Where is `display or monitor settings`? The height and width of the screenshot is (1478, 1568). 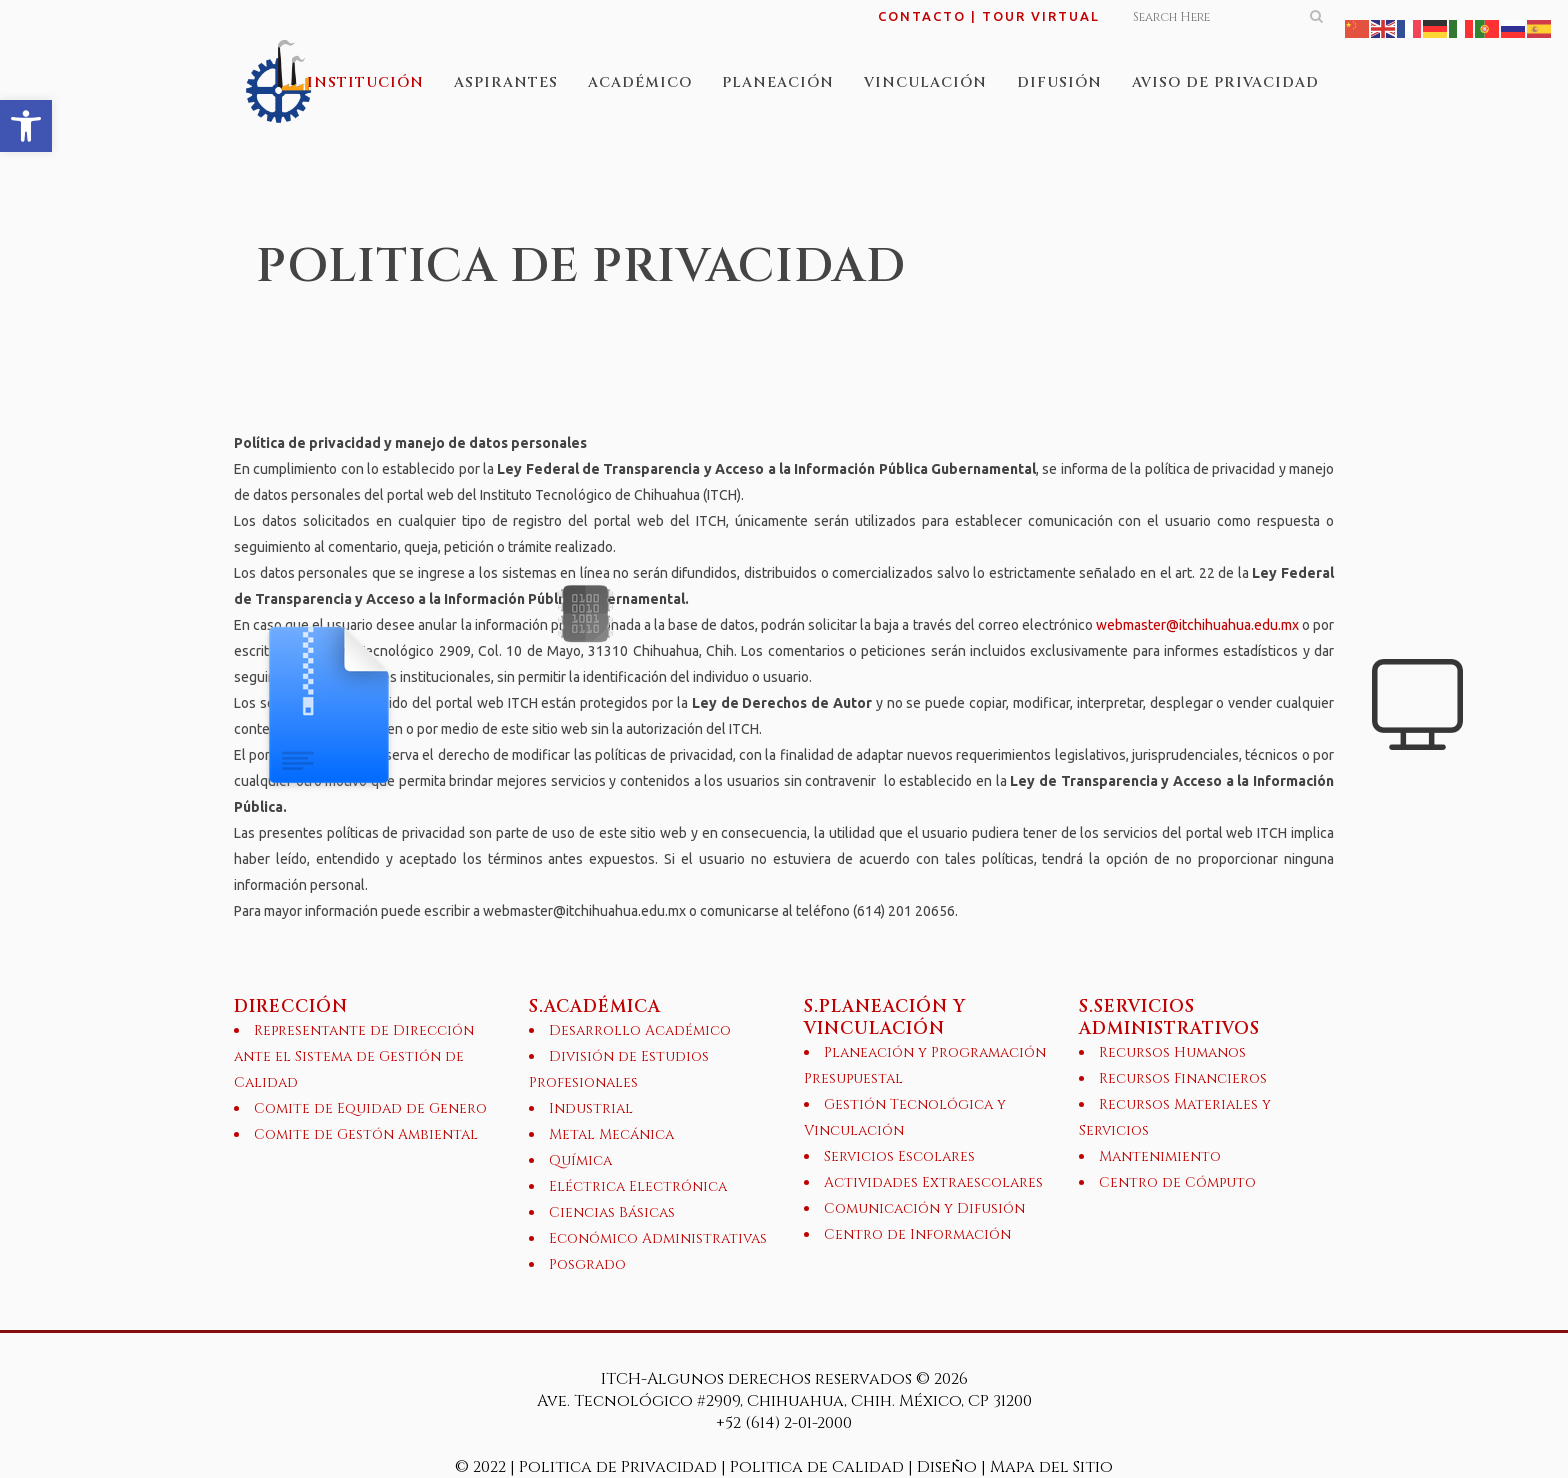
display or monitor settings is located at coordinates (1417, 704).